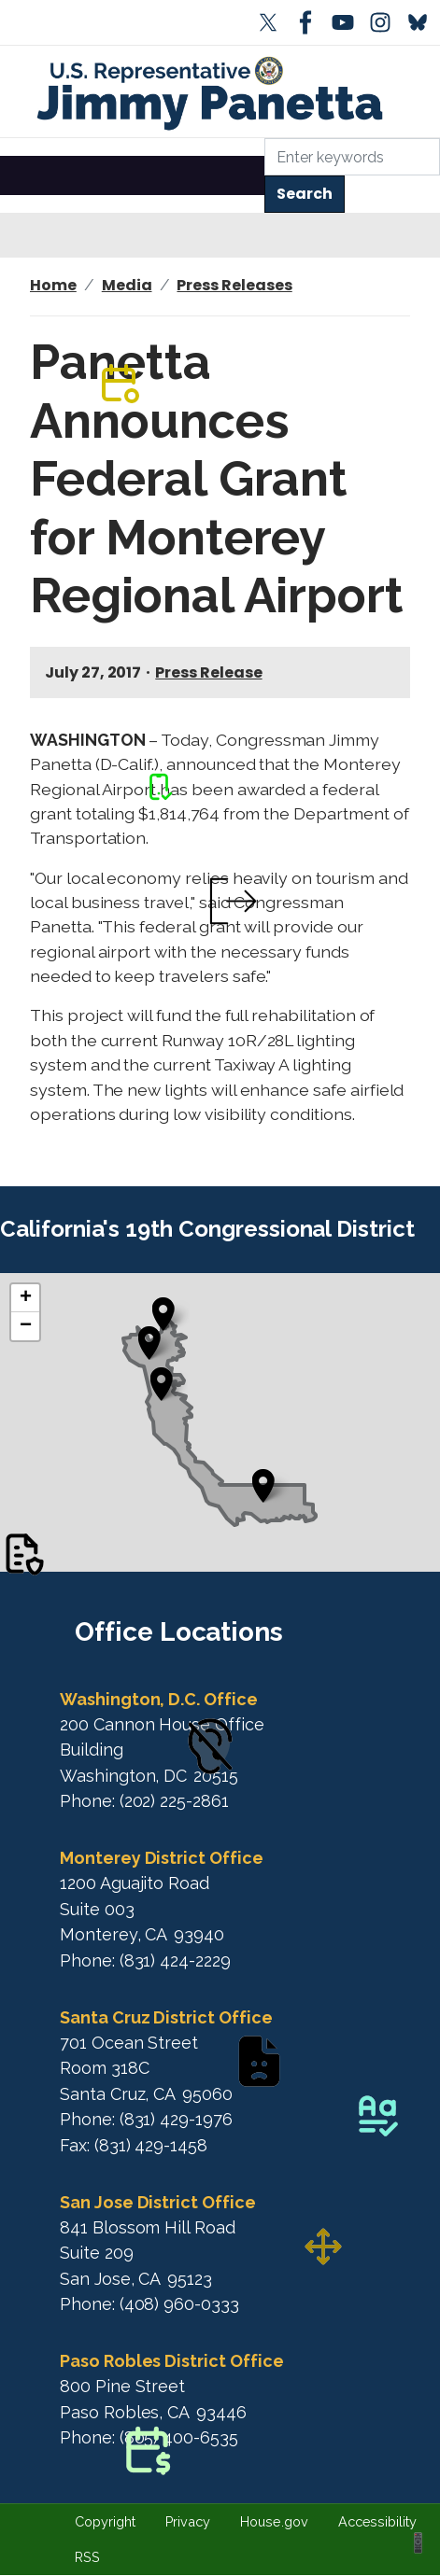 The height and width of the screenshot is (2576, 440). What do you see at coordinates (210, 1746) in the screenshot?
I see `mute audio or disable sound` at bounding box center [210, 1746].